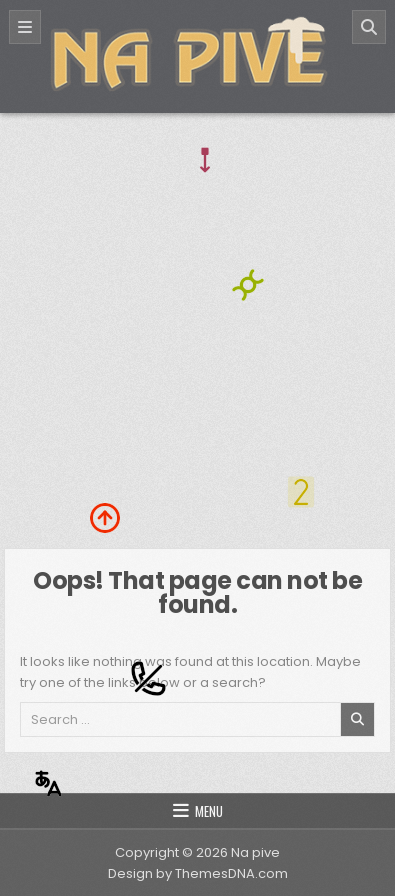 Image resolution: width=395 pixels, height=896 pixels. Describe the element at coordinates (48, 783) in the screenshot. I see `switch to Japanese hiragana input` at that location.